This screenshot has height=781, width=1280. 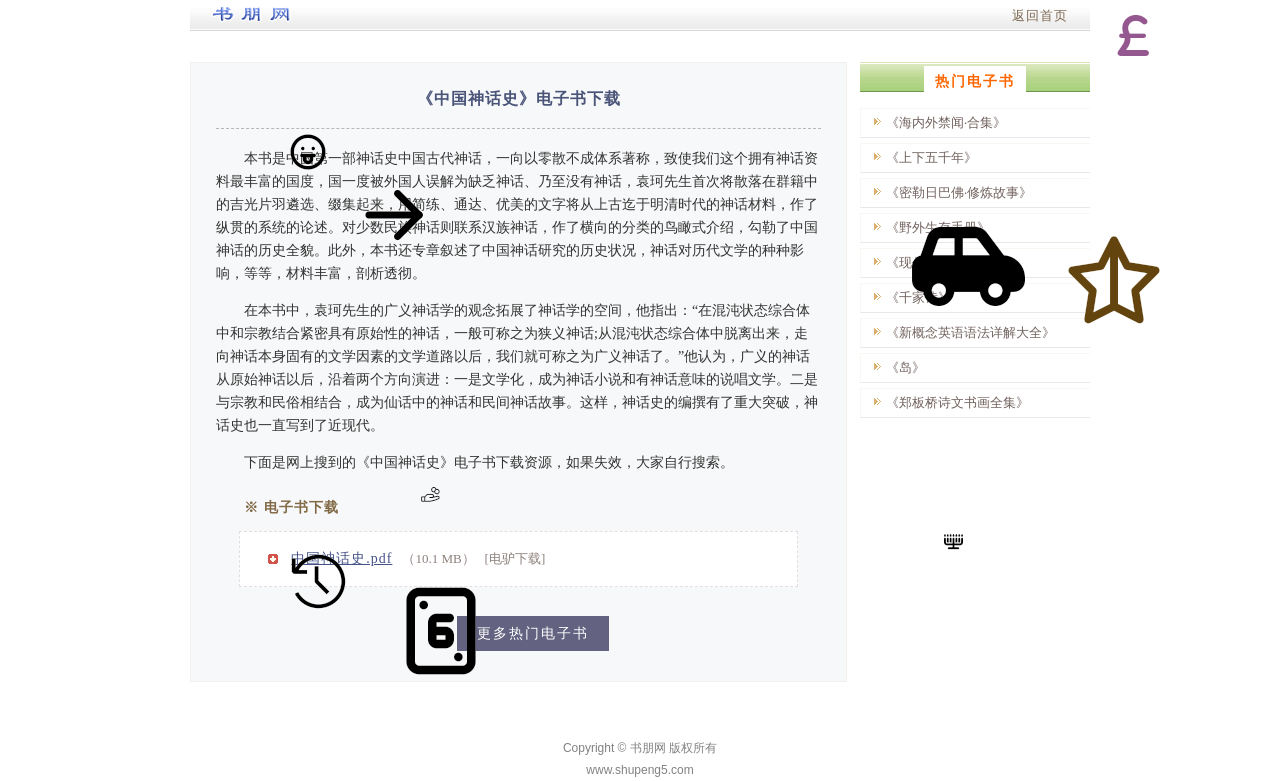 What do you see at coordinates (953, 541) in the screenshot?
I see `indicates hanukkah-related content or events` at bounding box center [953, 541].